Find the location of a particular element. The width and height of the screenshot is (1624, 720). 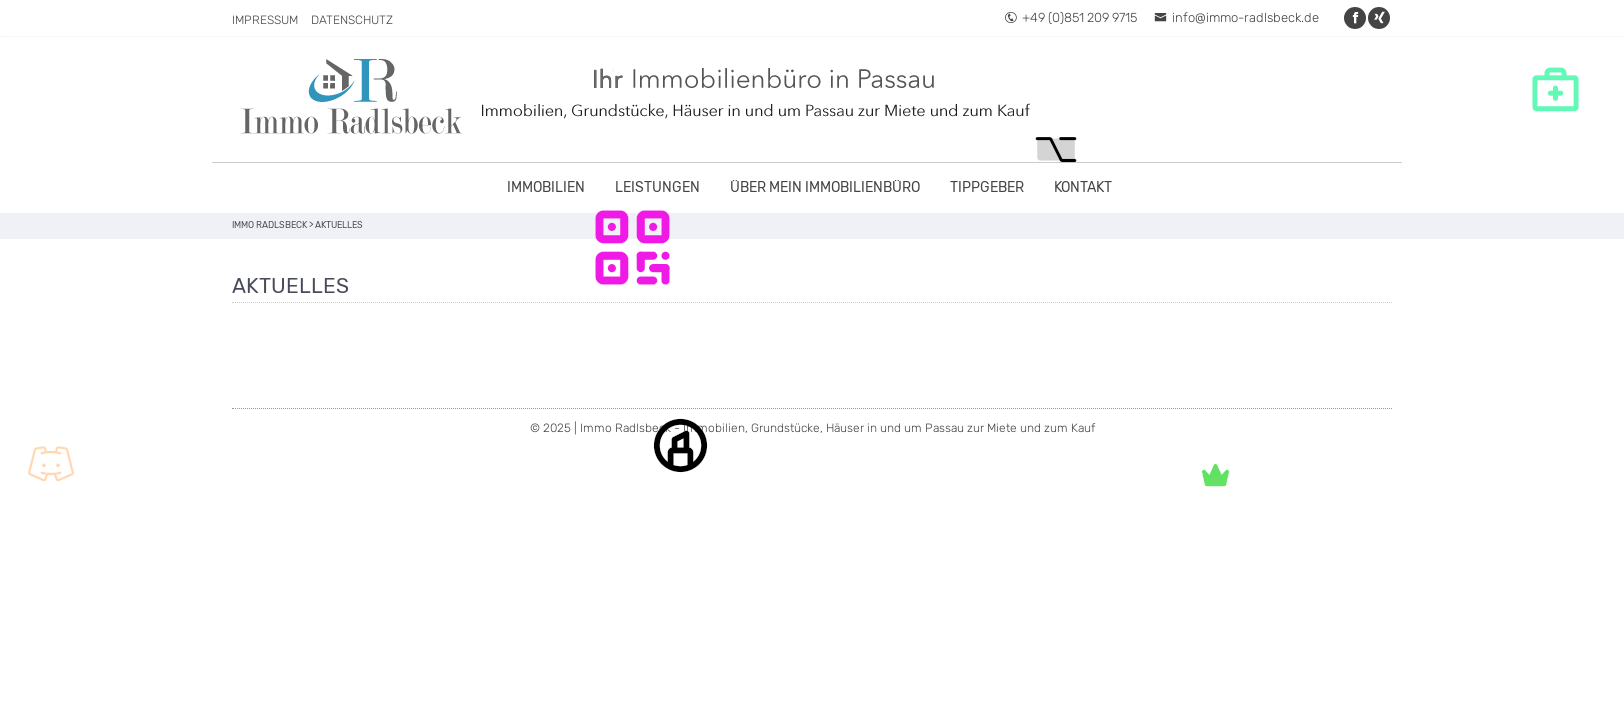

scan or generate a QR code is located at coordinates (632, 247).